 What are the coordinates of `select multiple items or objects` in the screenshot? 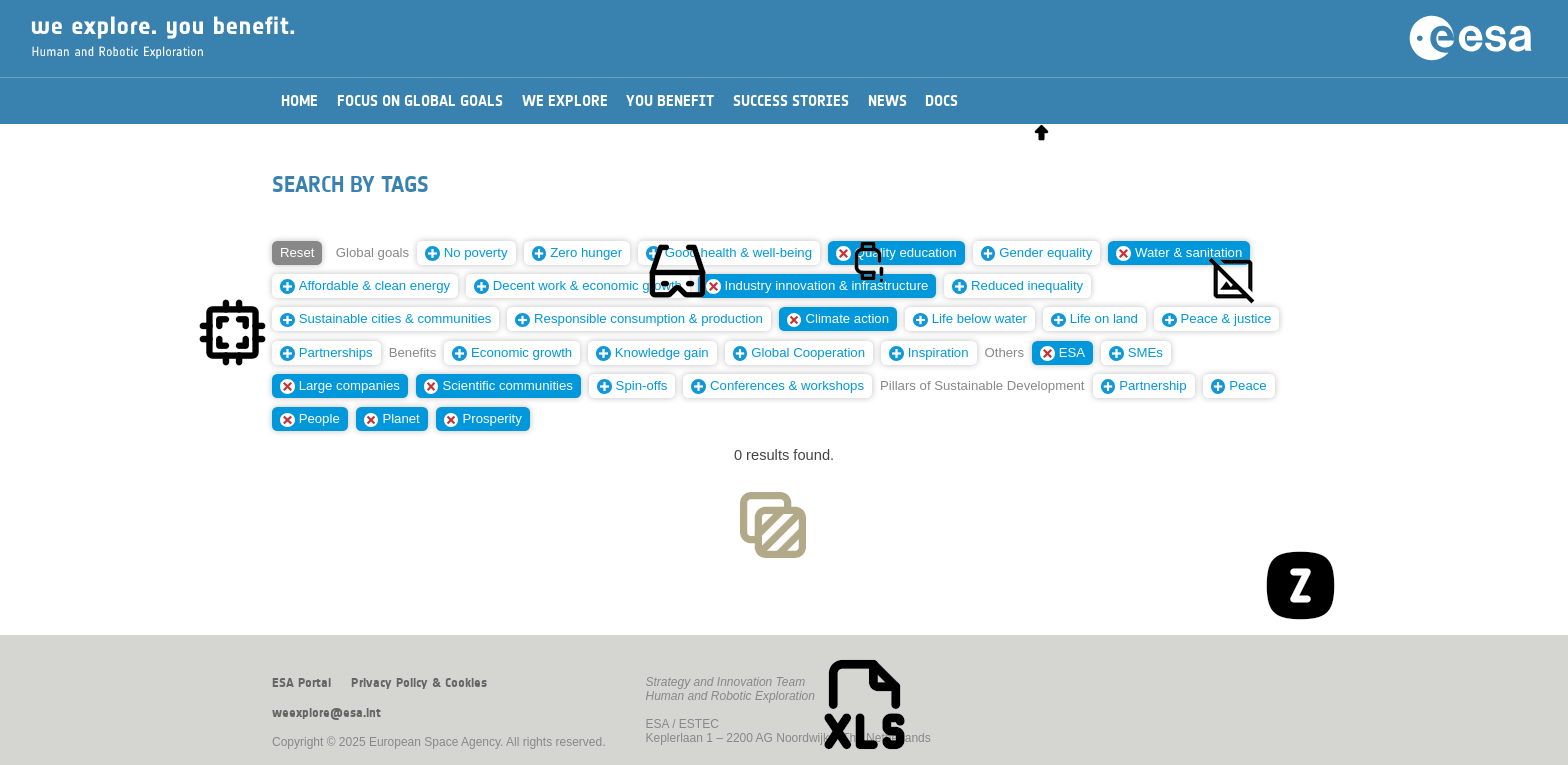 It's located at (773, 525).